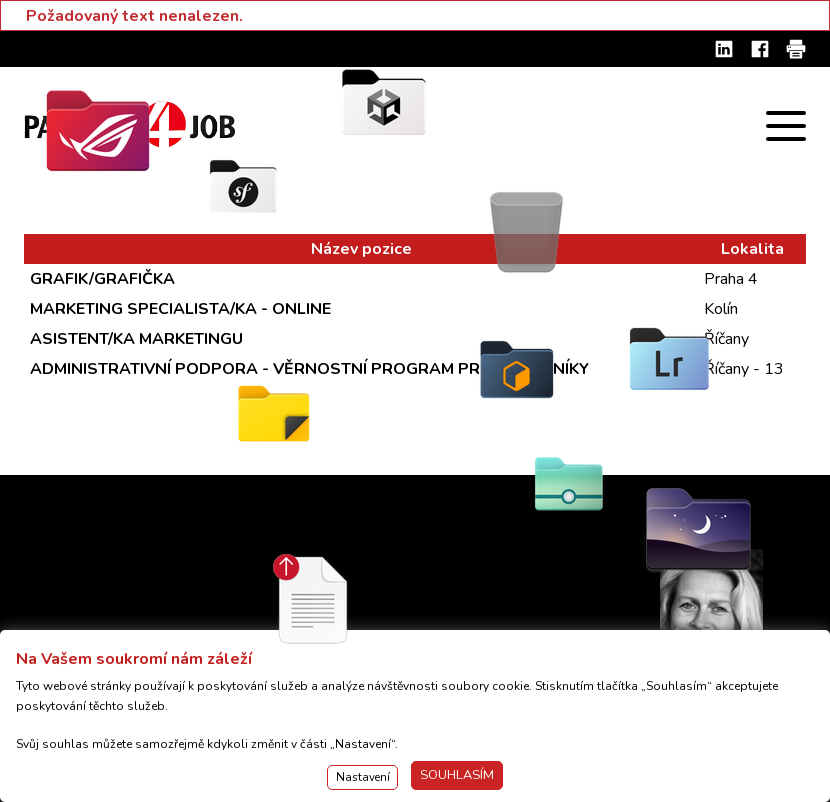 The width and height of the screenshot is (830, 802). What do you see at coordinates (669, 361) in the screenshot?
I see `open folder containing Adobe Lightroom files` at bounding box center [669, 361].